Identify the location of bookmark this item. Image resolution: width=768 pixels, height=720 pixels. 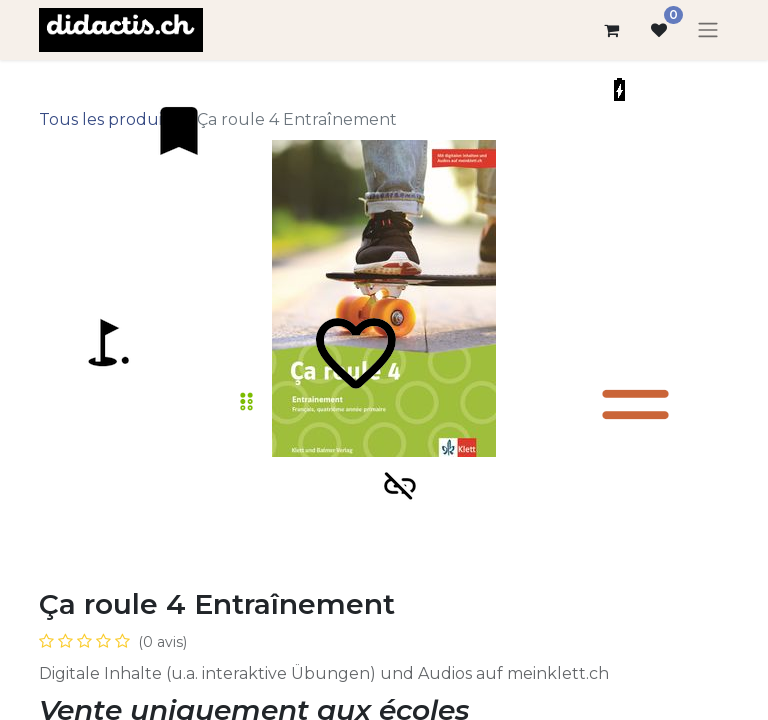
(179, 131).